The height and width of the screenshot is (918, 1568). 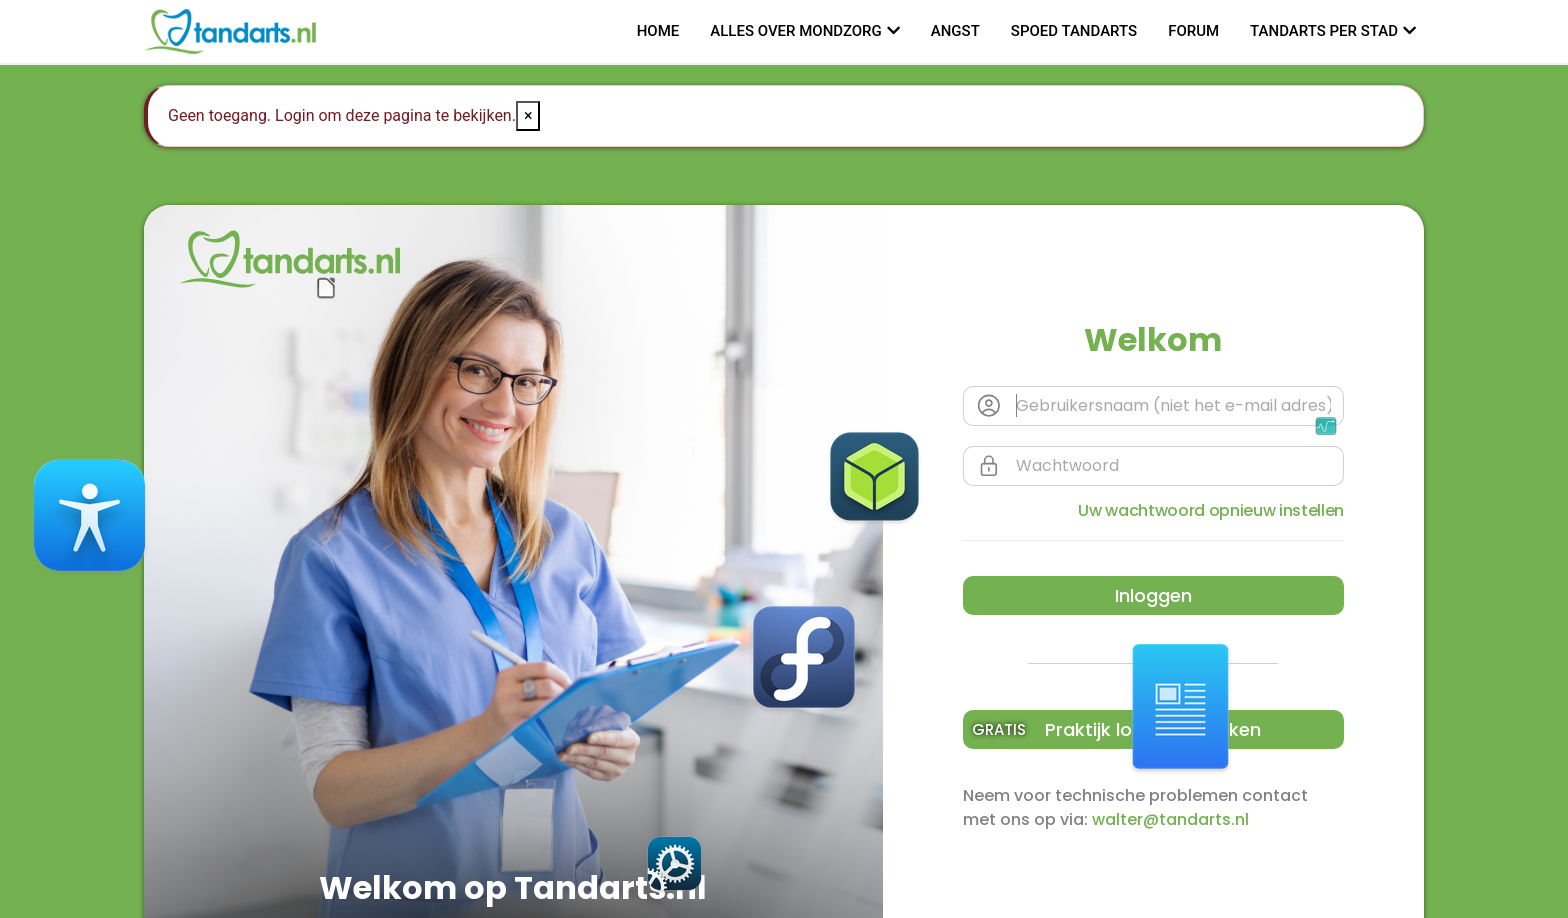 What do you see at coordinates (1180, 708) in the screenshot?
I see `microsoft word template file` at bounding box center [1180, 708].